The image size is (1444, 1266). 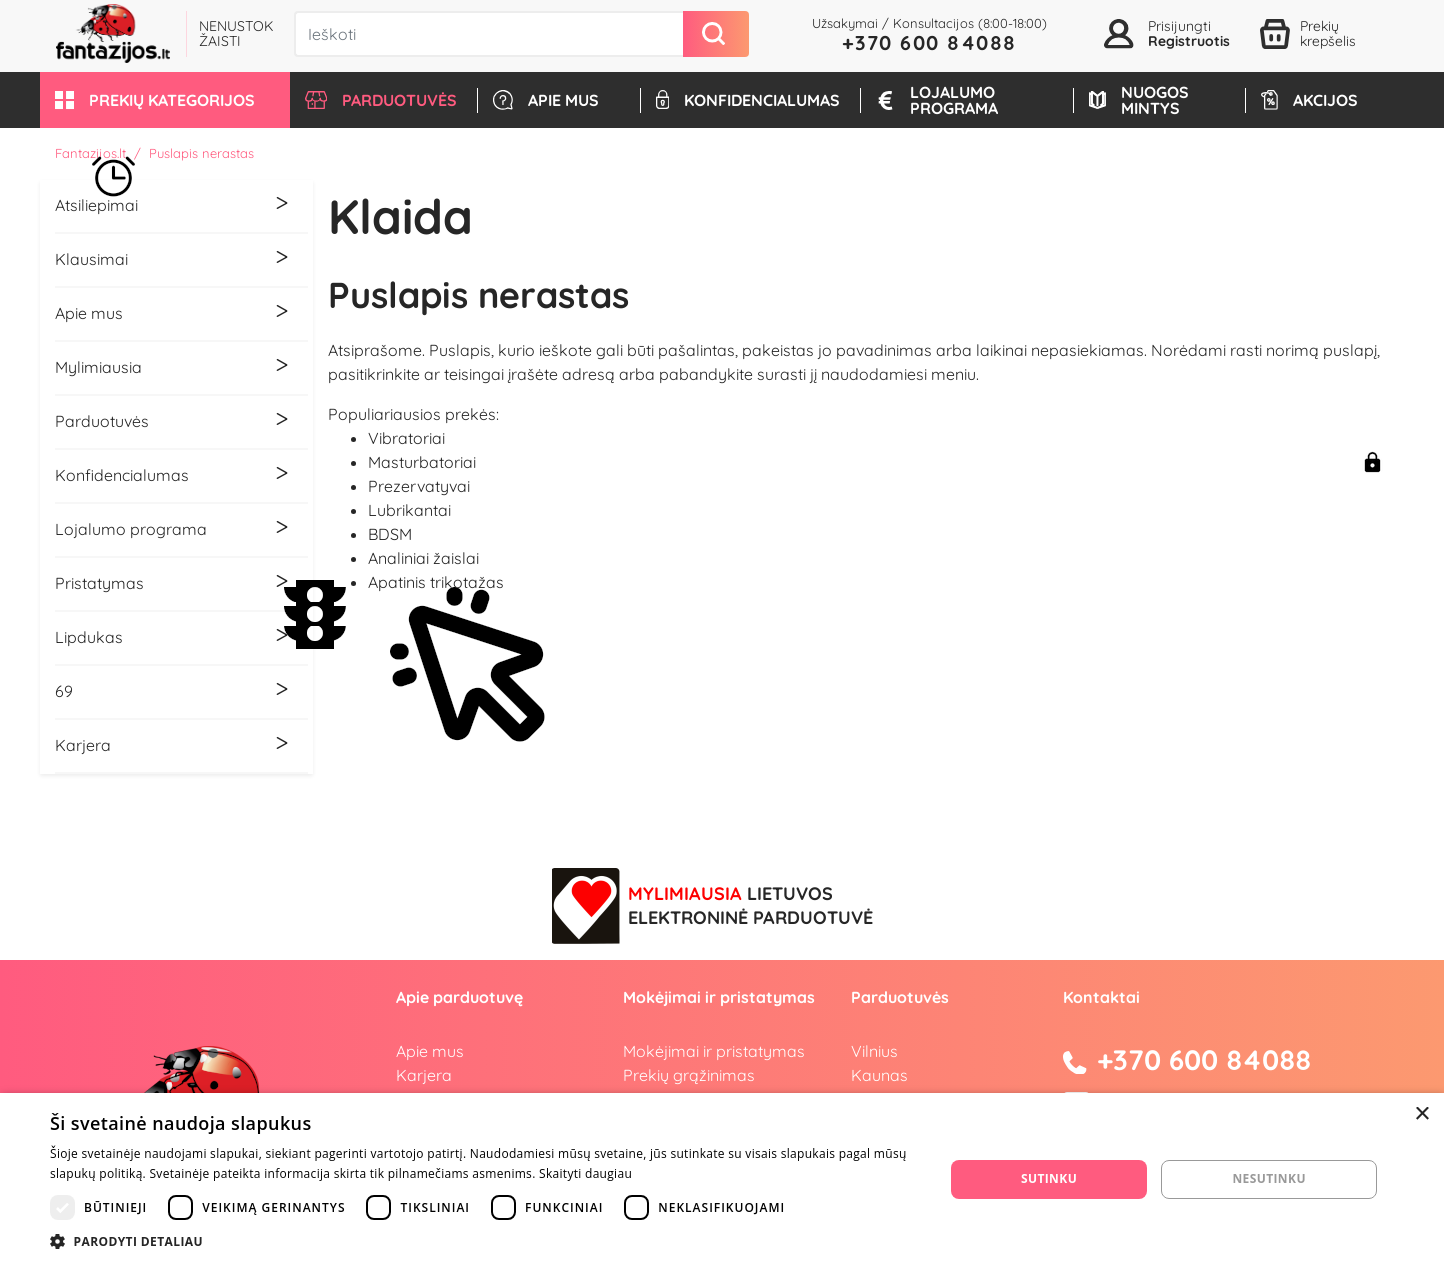 What do you see at coordinates (113, 176) in the screenshot?
I see `set or manage alarms` at bounding box center [113, 176].